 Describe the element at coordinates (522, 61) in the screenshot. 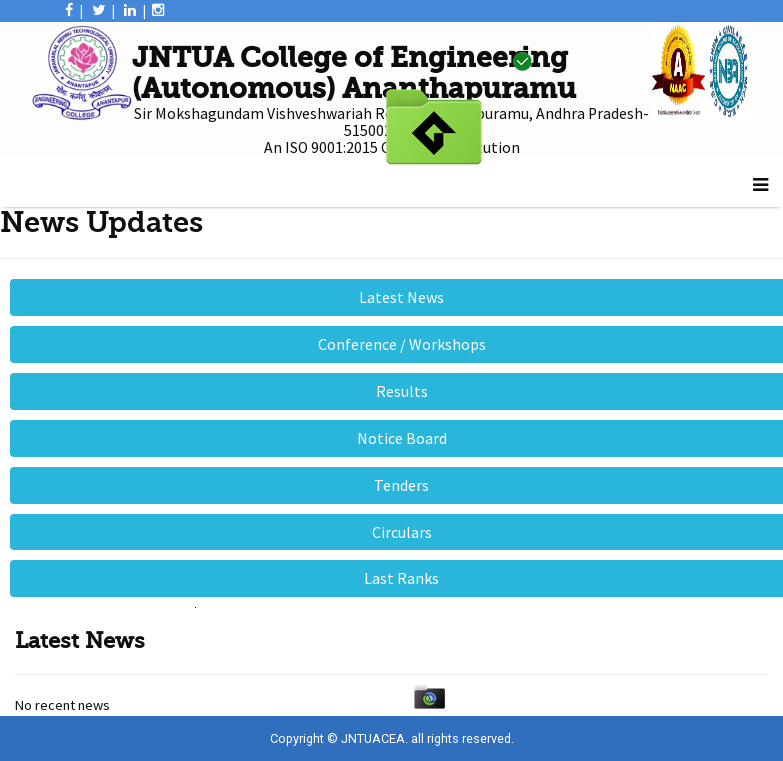

I see `indicates file has been successfully synced` at that location.